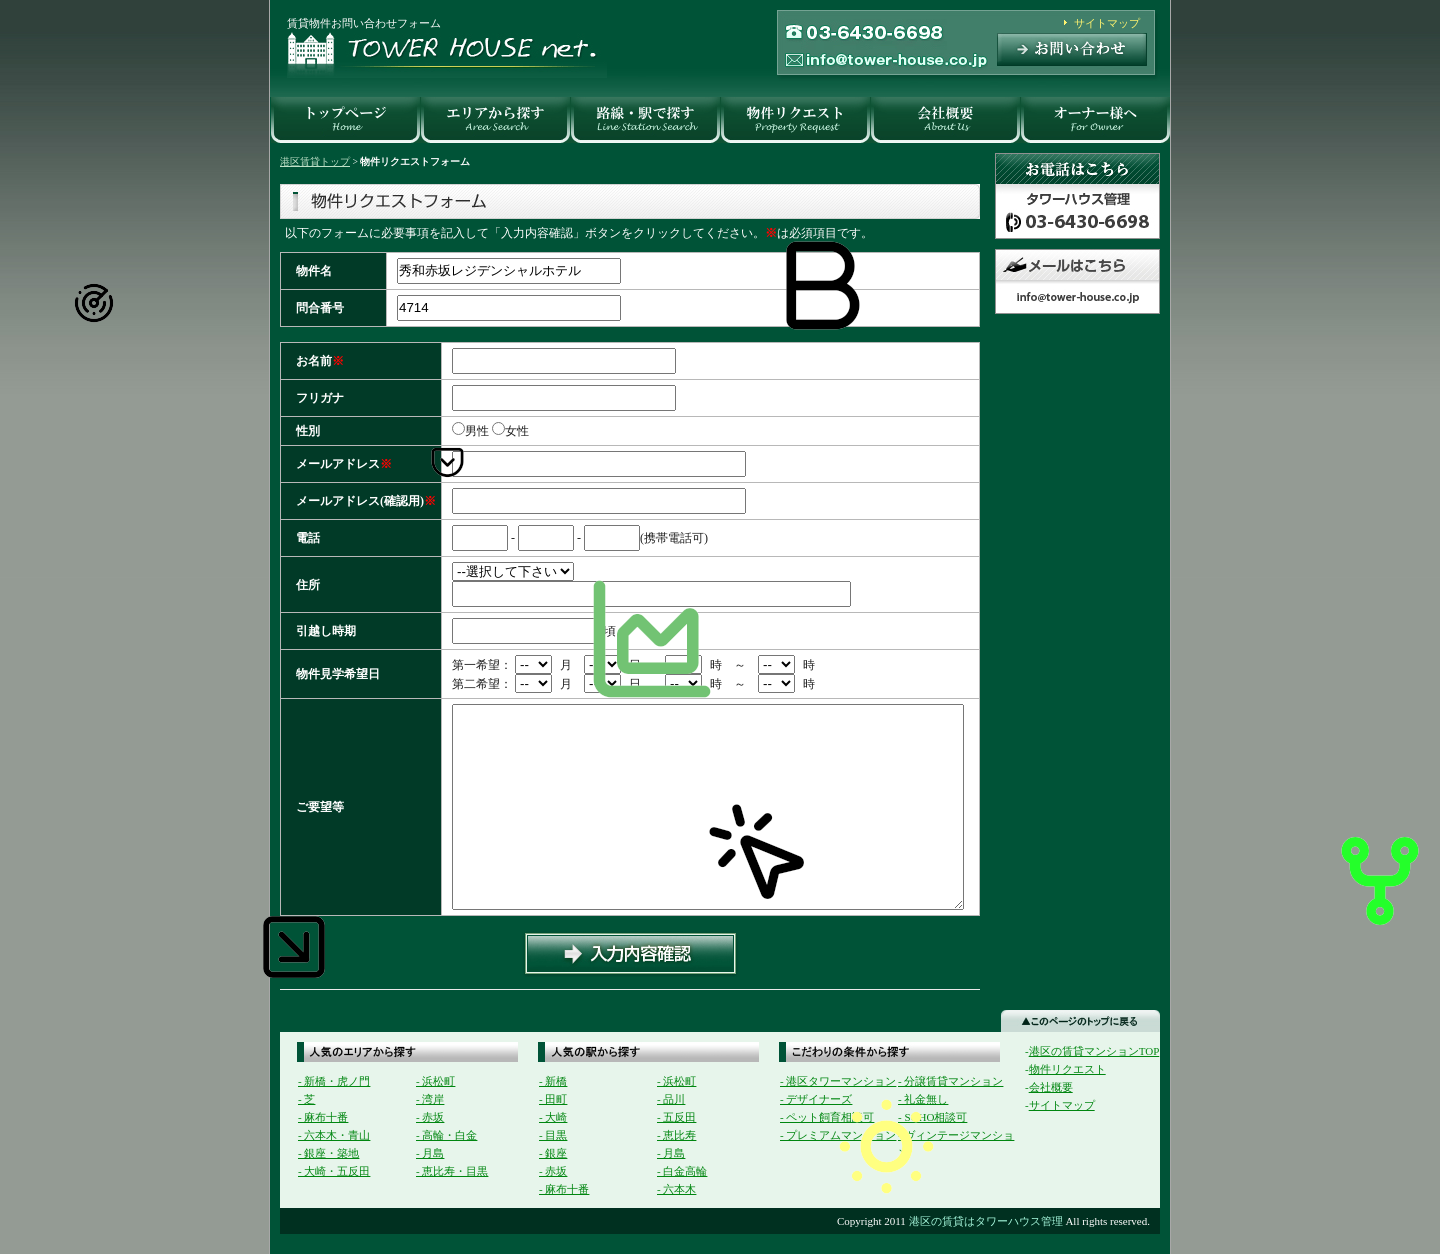 Image resolution: width=1440 pixels, height=1254 pixels. Describe the element at coordinates (94, 303) in the screenshot. I see `scan for nearby devices or signals` at that location.